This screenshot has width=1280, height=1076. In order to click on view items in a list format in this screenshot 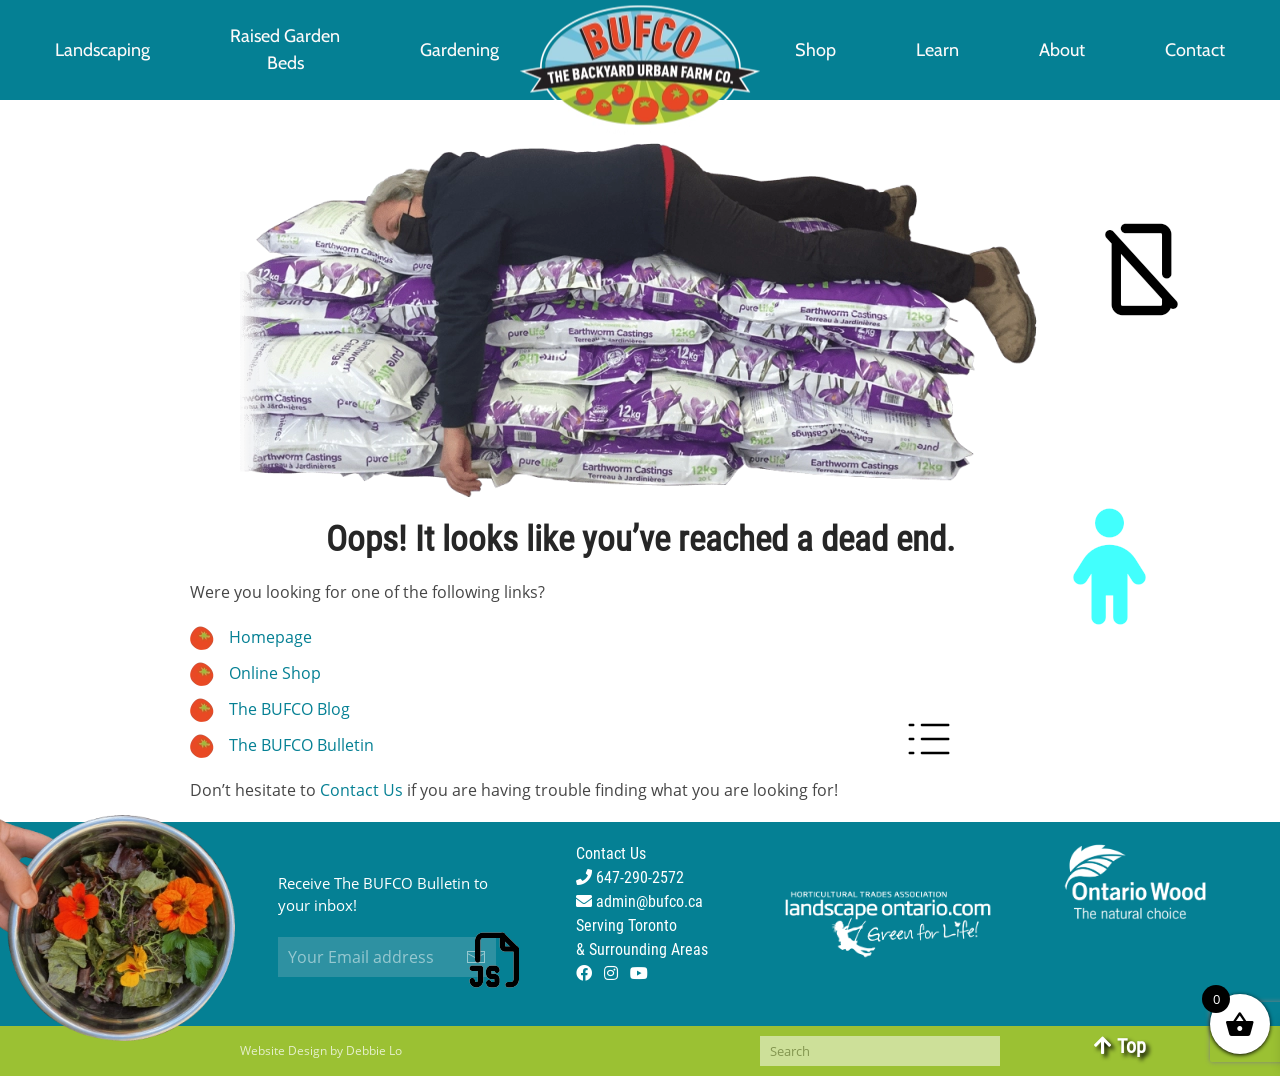, I will do `click(929, 739)`.